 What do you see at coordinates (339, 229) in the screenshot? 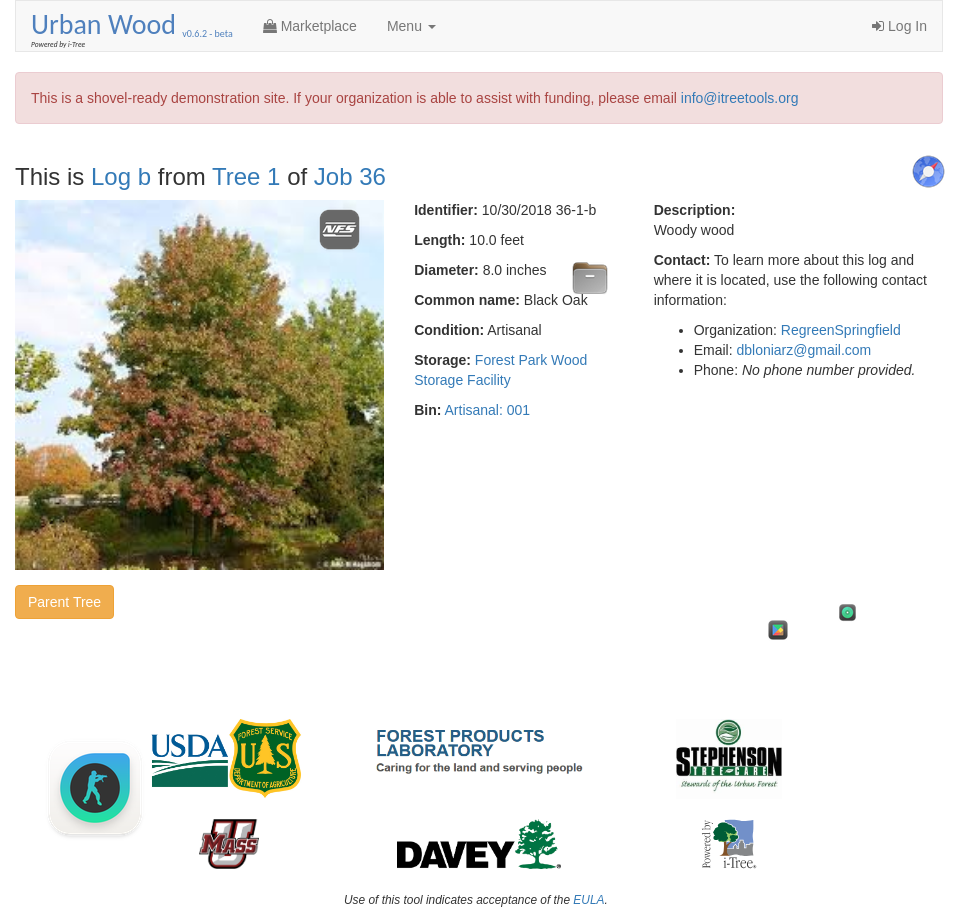
I see `launch need for speed underground 2 game` at bounding box center [339, 229].